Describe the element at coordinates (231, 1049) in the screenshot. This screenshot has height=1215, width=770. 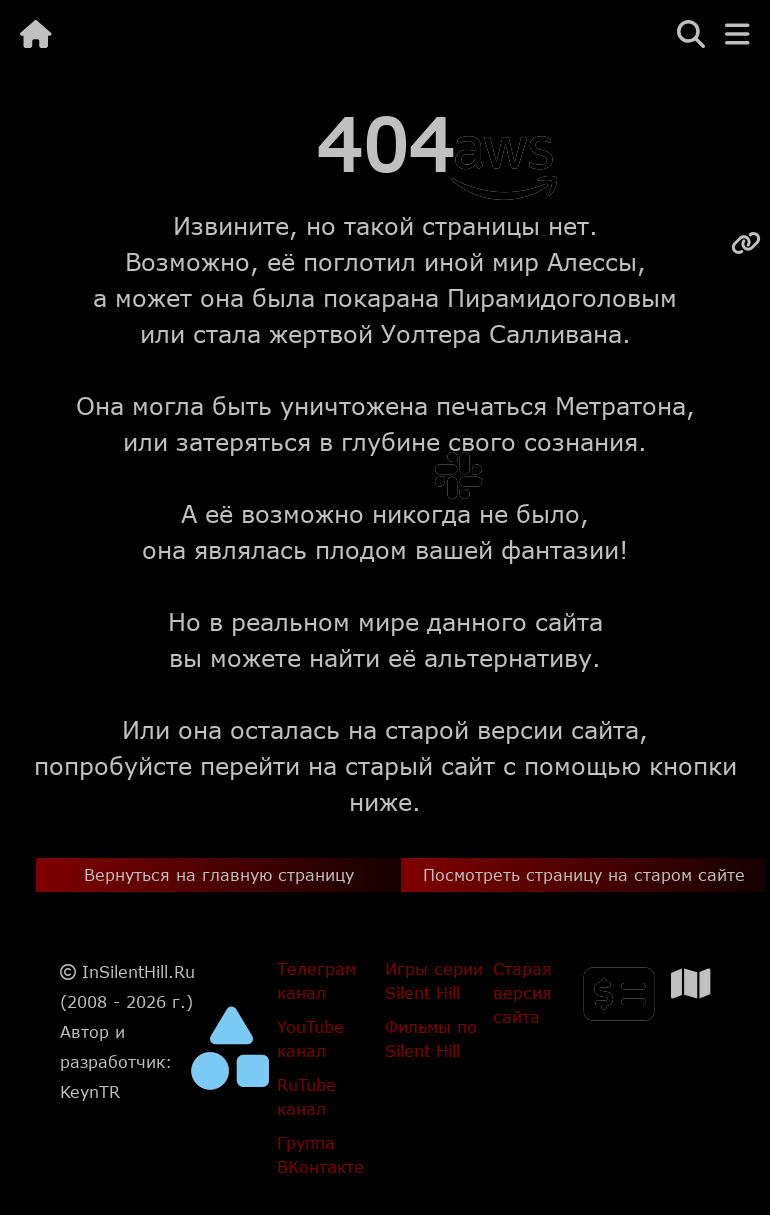
I see `access shape tools or drawing options` at that location.